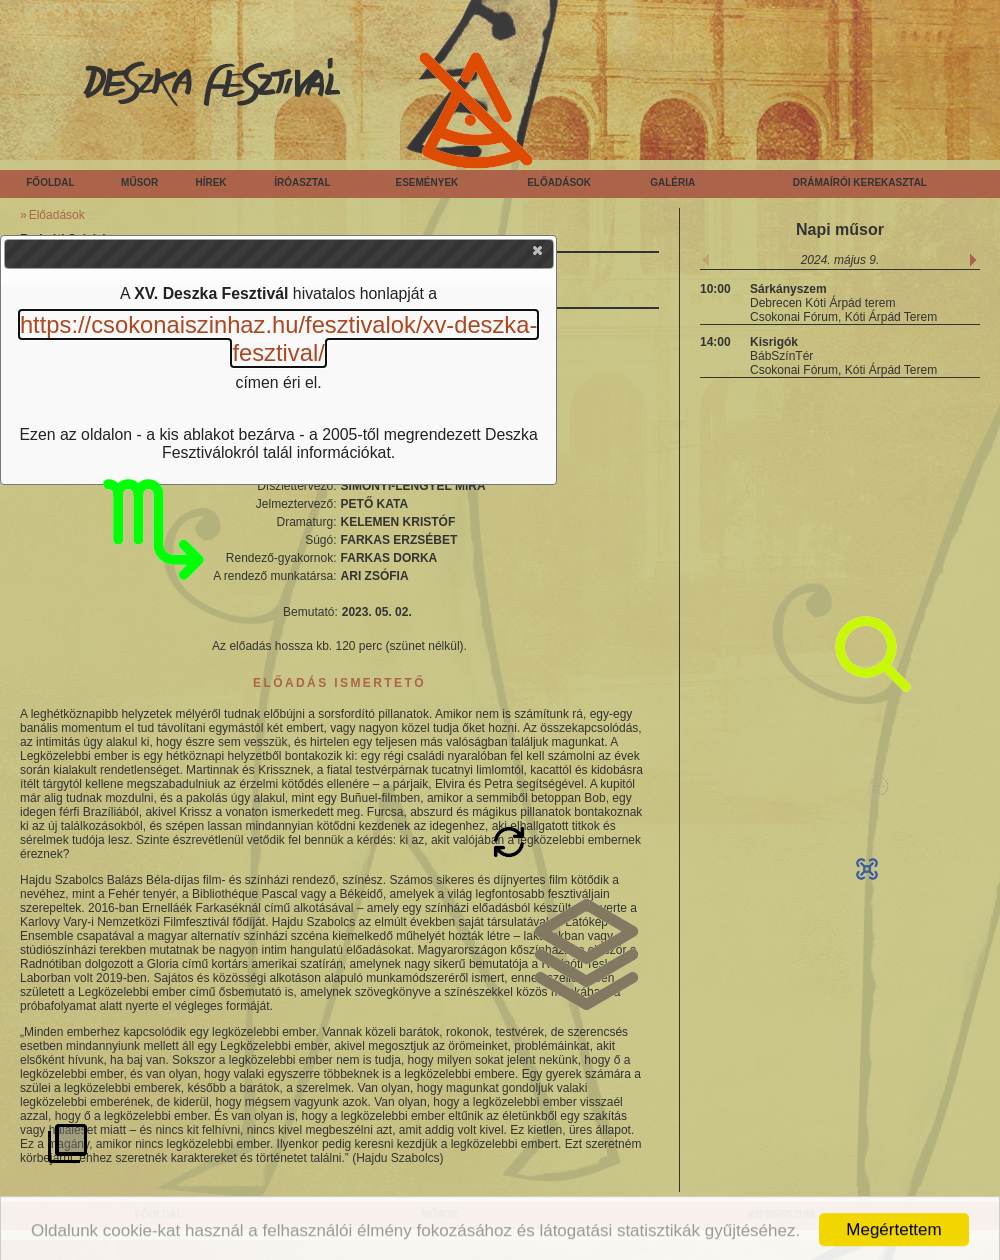 The width and height of the screenshot is (1000, 1260). What do you see at coordinates (153, 524) in the screenshot?
I see `indicates scorpio zodiac sign` at bounding box center [153, 524].